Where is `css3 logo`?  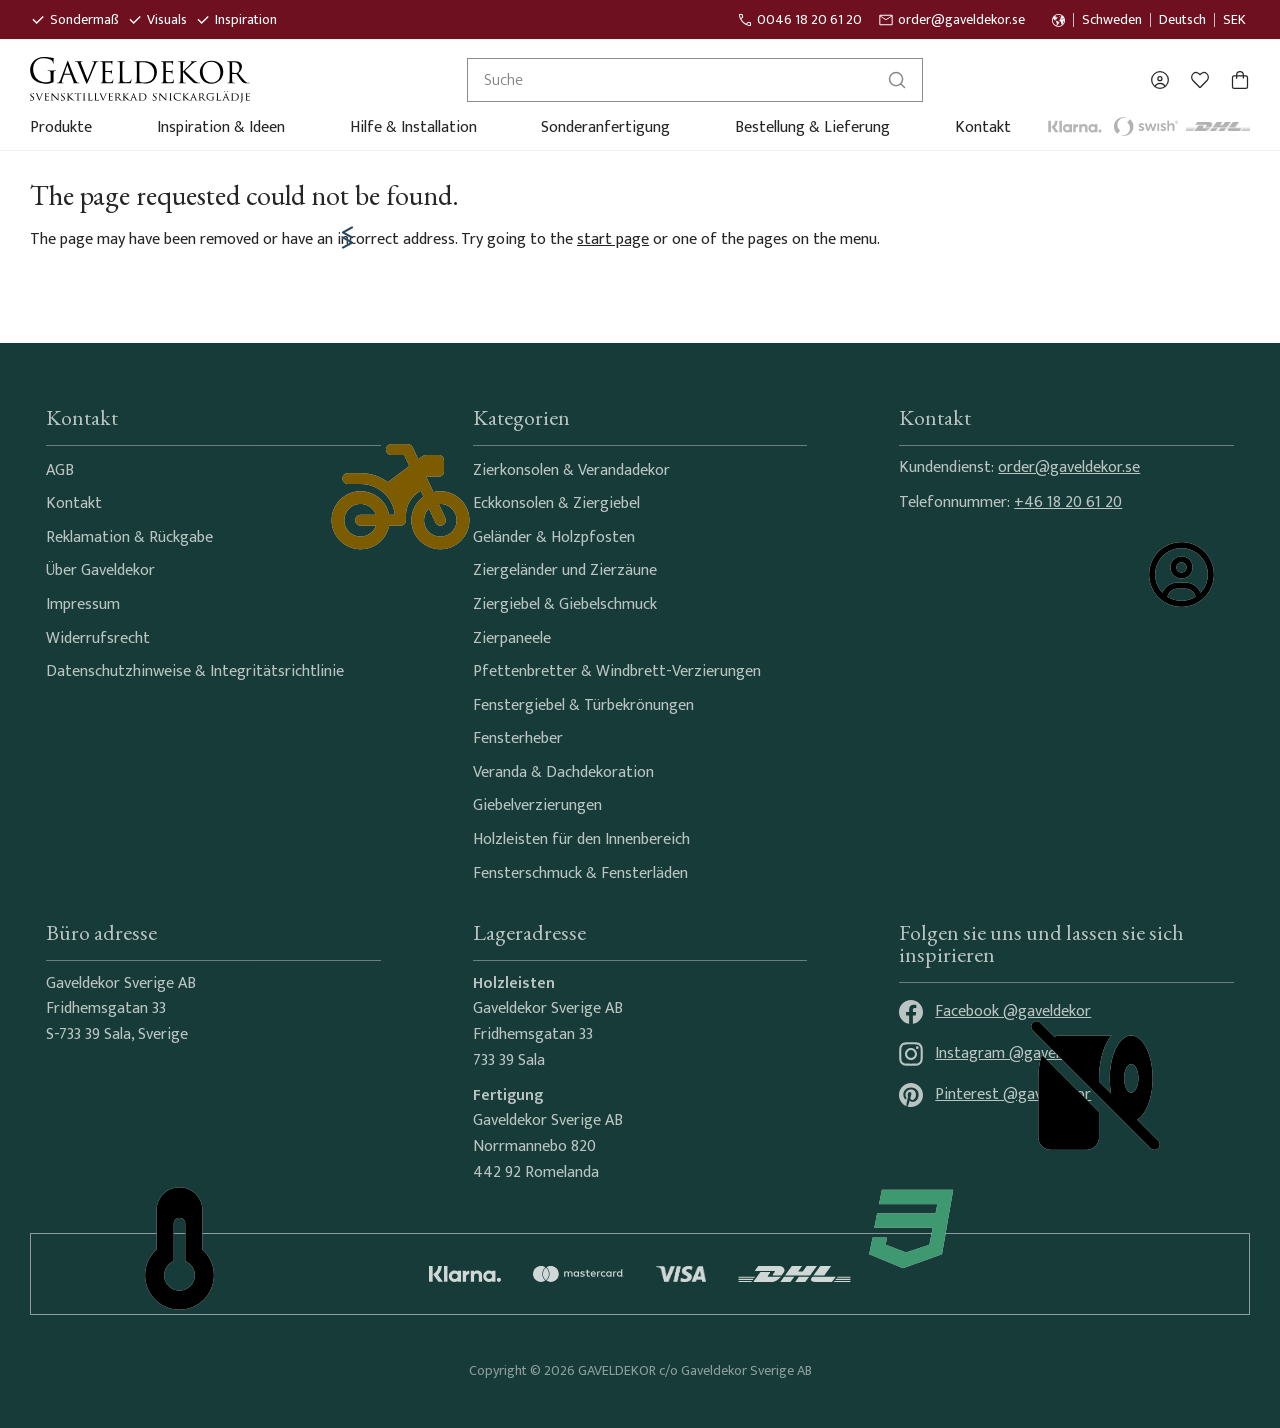
css3 logo is located at coordinates (914, 1229).